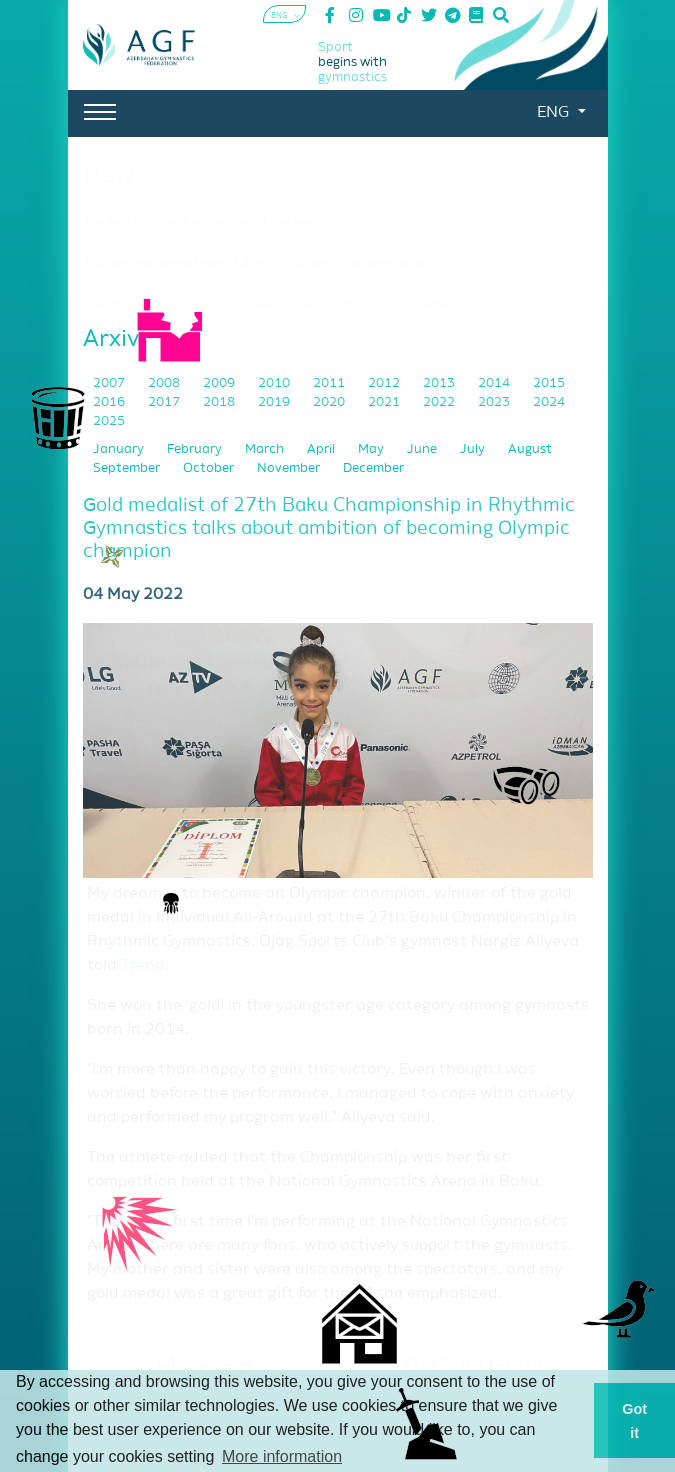  Describe the element at coordinates (112, 556) in the screenshot. I see `a ninja or stealth-themed game element` at that location.